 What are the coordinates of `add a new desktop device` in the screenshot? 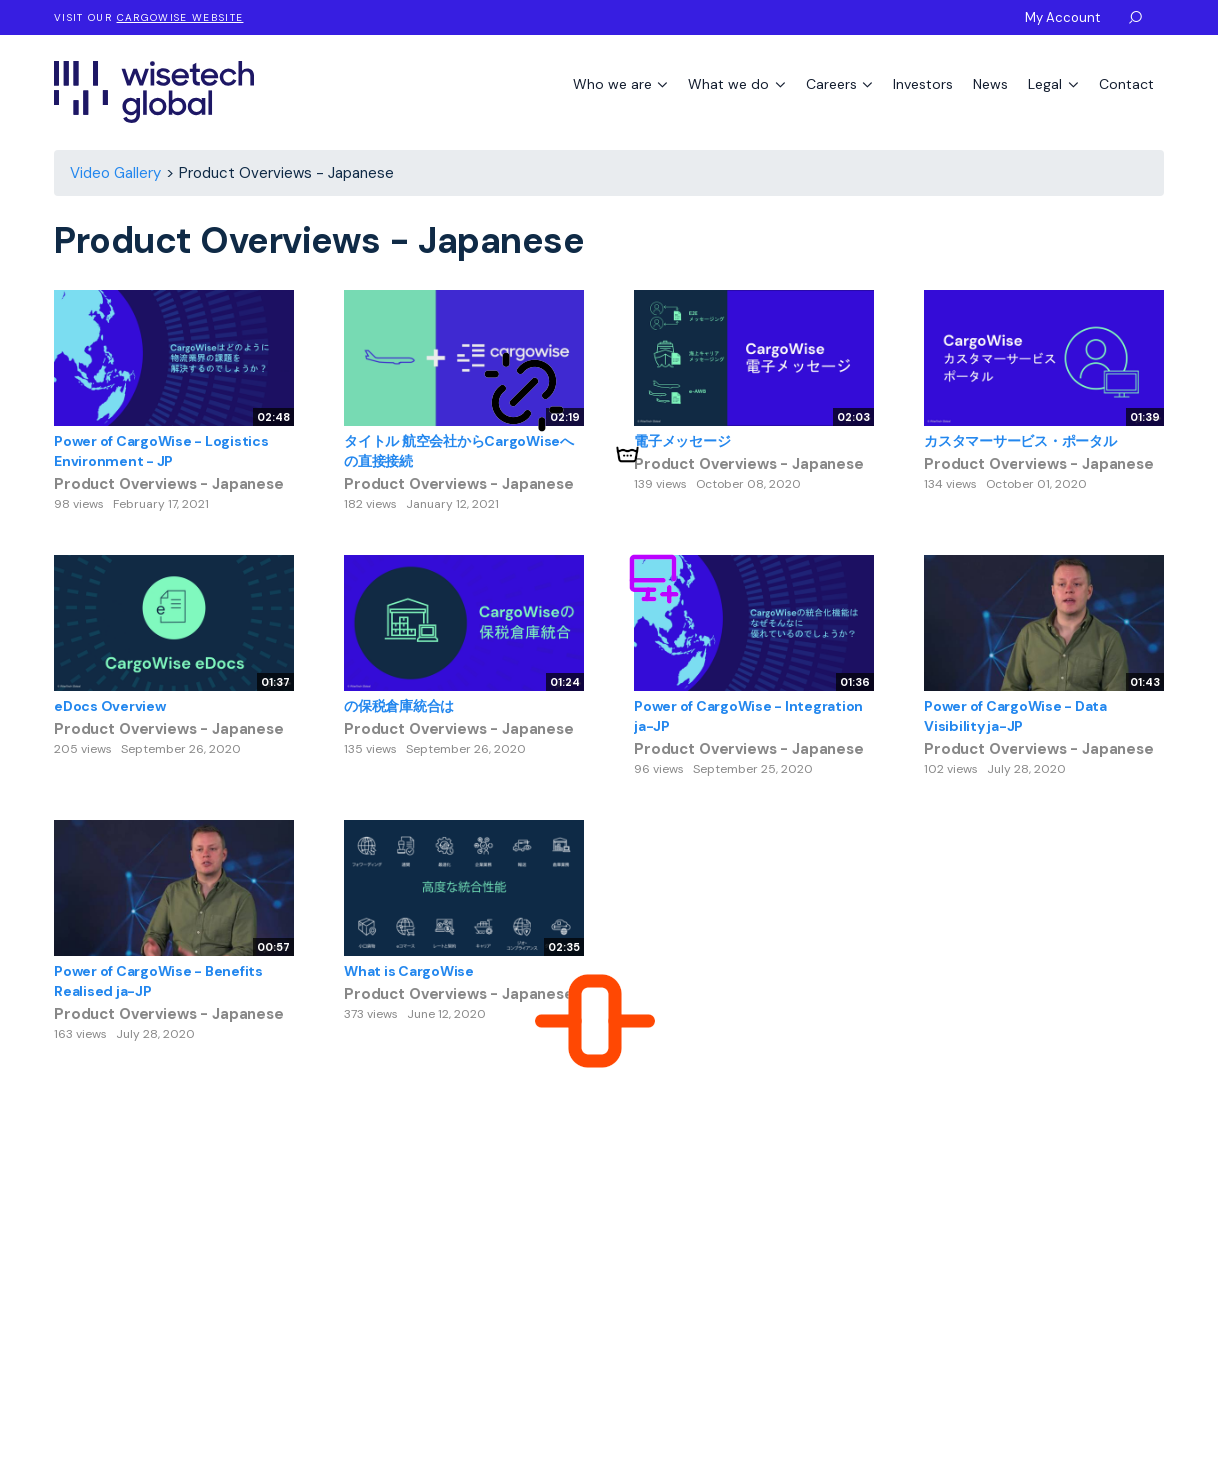 It's located at (653, 578).